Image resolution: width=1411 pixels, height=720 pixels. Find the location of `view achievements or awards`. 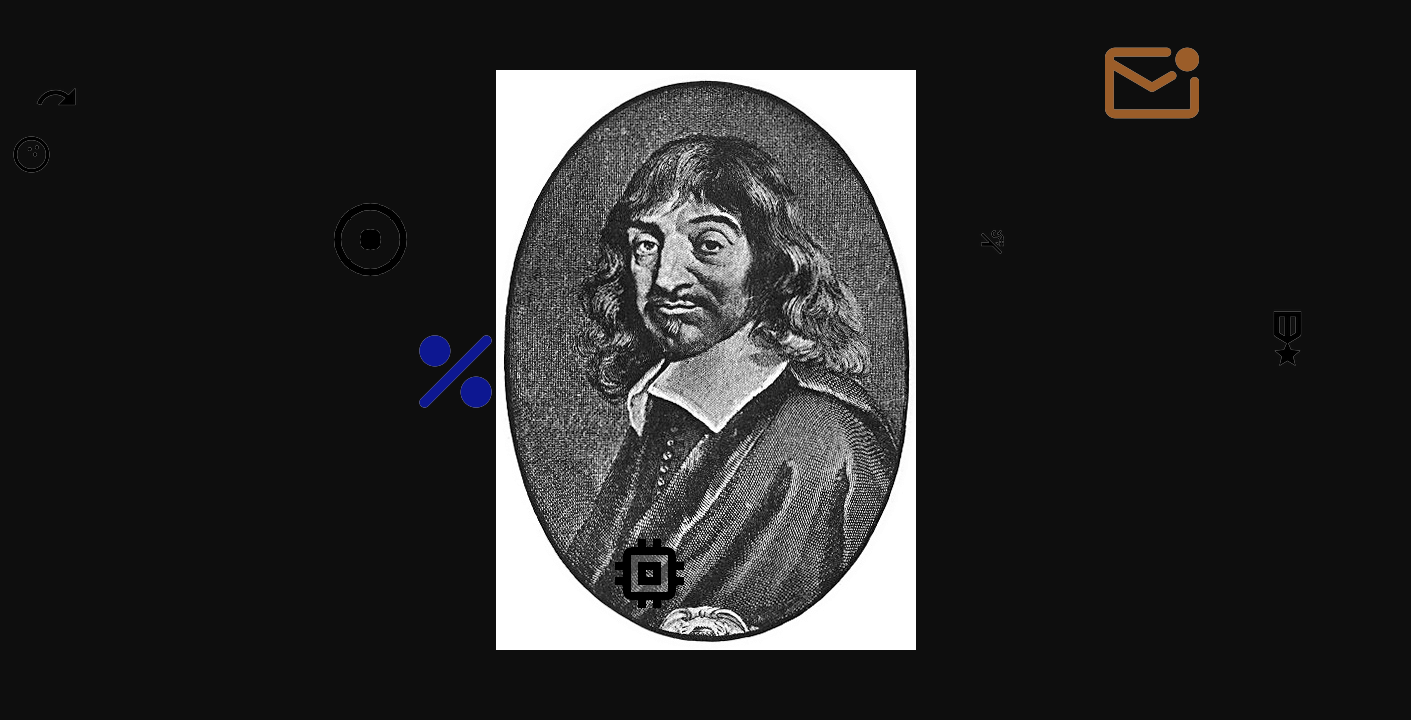

view achievements or awards is located at coordinates (1287, 338).